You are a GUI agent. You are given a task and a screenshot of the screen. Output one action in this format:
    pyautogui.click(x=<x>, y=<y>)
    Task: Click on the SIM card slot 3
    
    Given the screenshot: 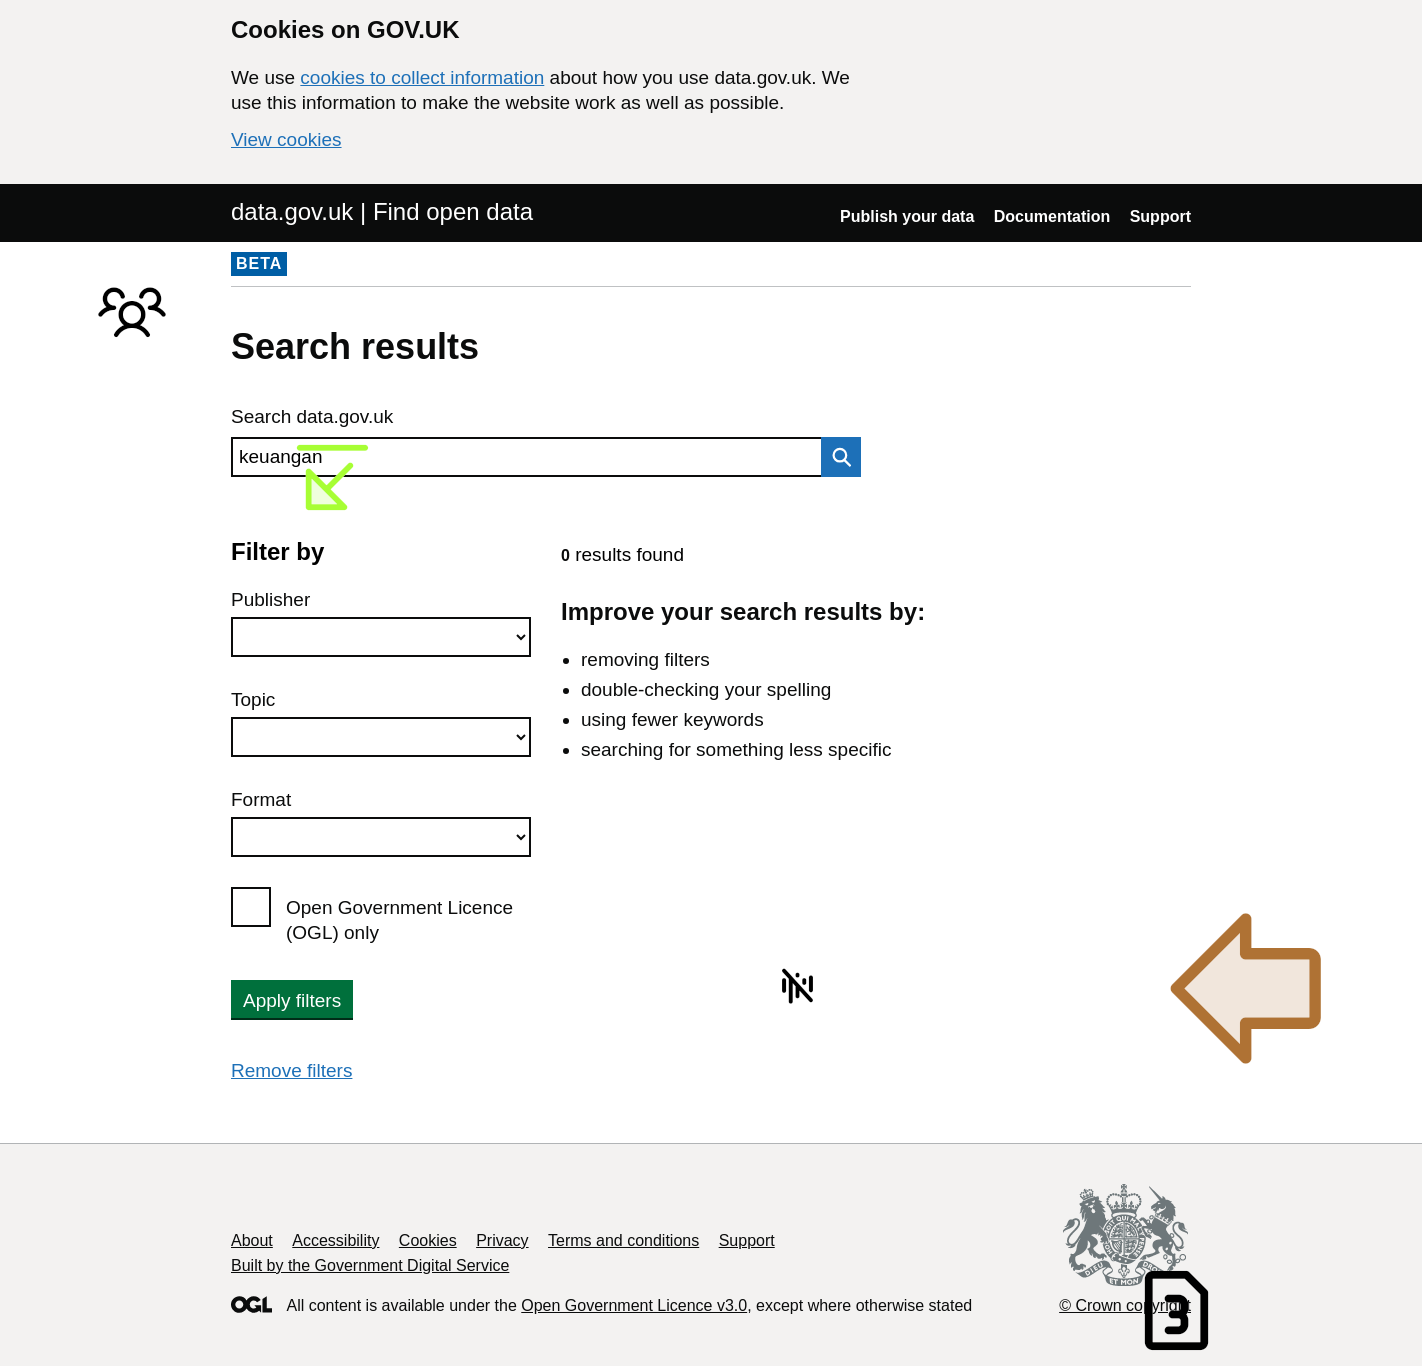 What is the action you would take?
    pyautogui.click(x=1176, y=1310)
    